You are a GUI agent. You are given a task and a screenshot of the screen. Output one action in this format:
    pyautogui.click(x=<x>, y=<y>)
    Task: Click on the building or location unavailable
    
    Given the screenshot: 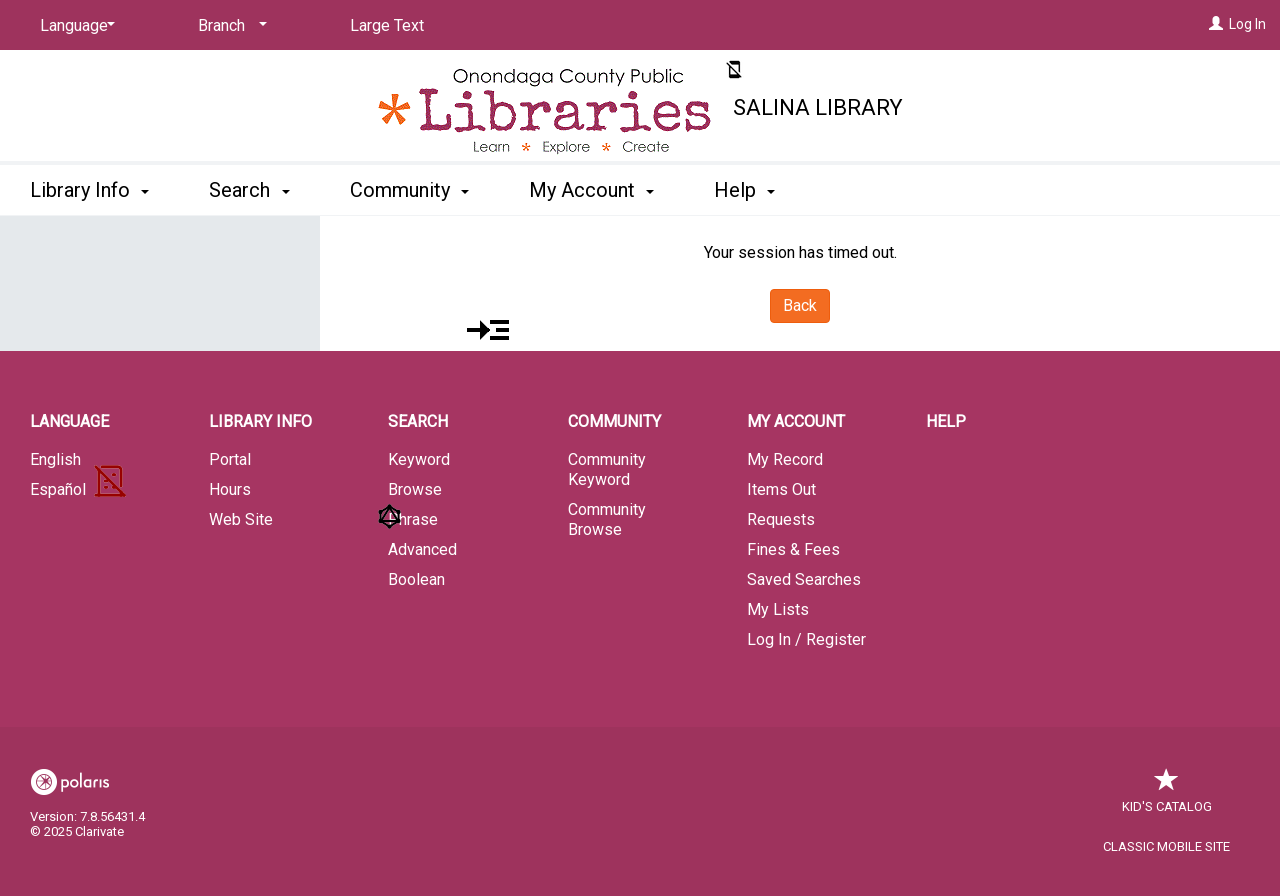 What is the action you would take?
    pyautogui.click(x=110, y=481)
    